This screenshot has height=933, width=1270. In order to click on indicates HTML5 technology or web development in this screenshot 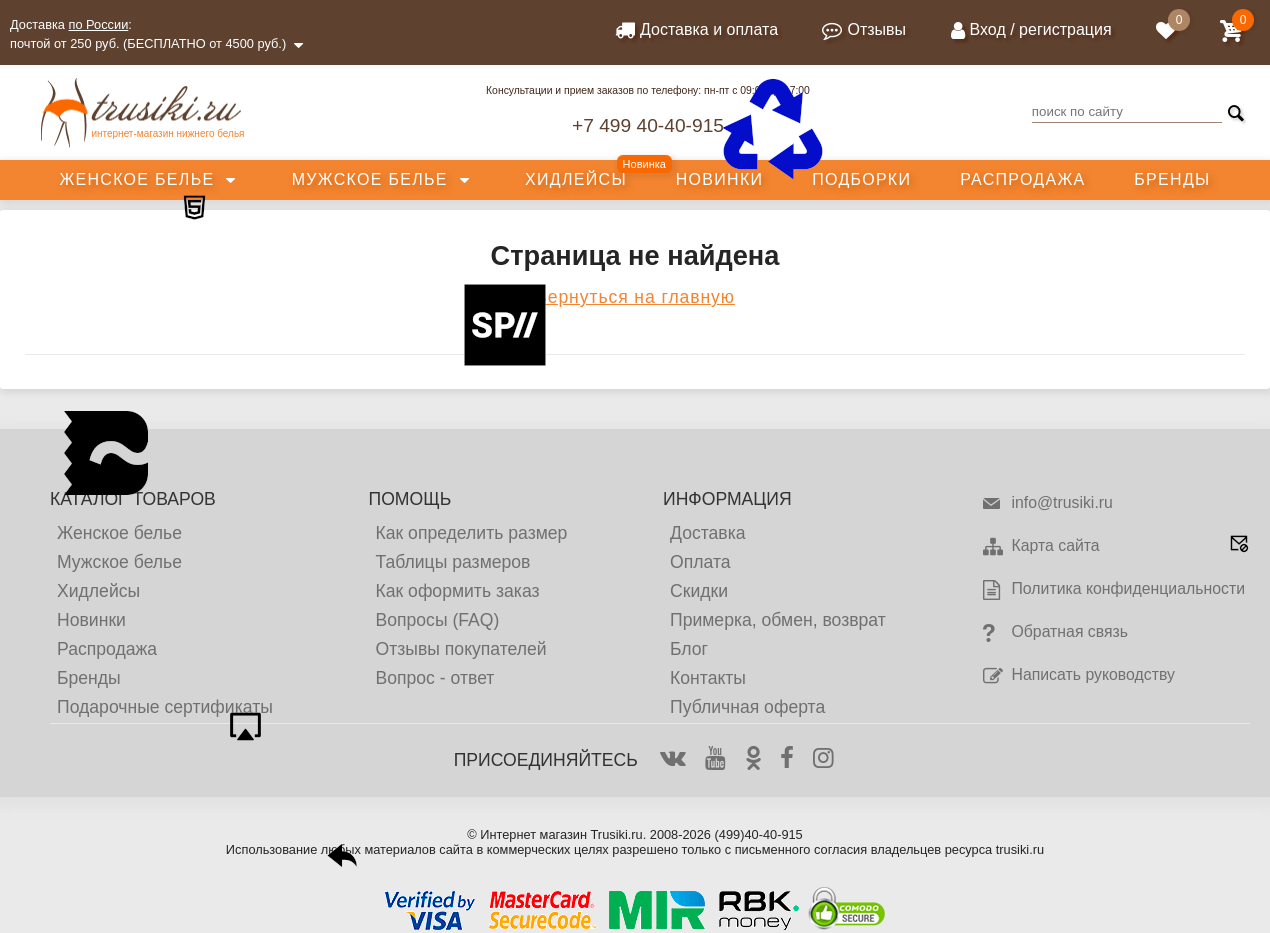, I will do `click(194, 207)`.